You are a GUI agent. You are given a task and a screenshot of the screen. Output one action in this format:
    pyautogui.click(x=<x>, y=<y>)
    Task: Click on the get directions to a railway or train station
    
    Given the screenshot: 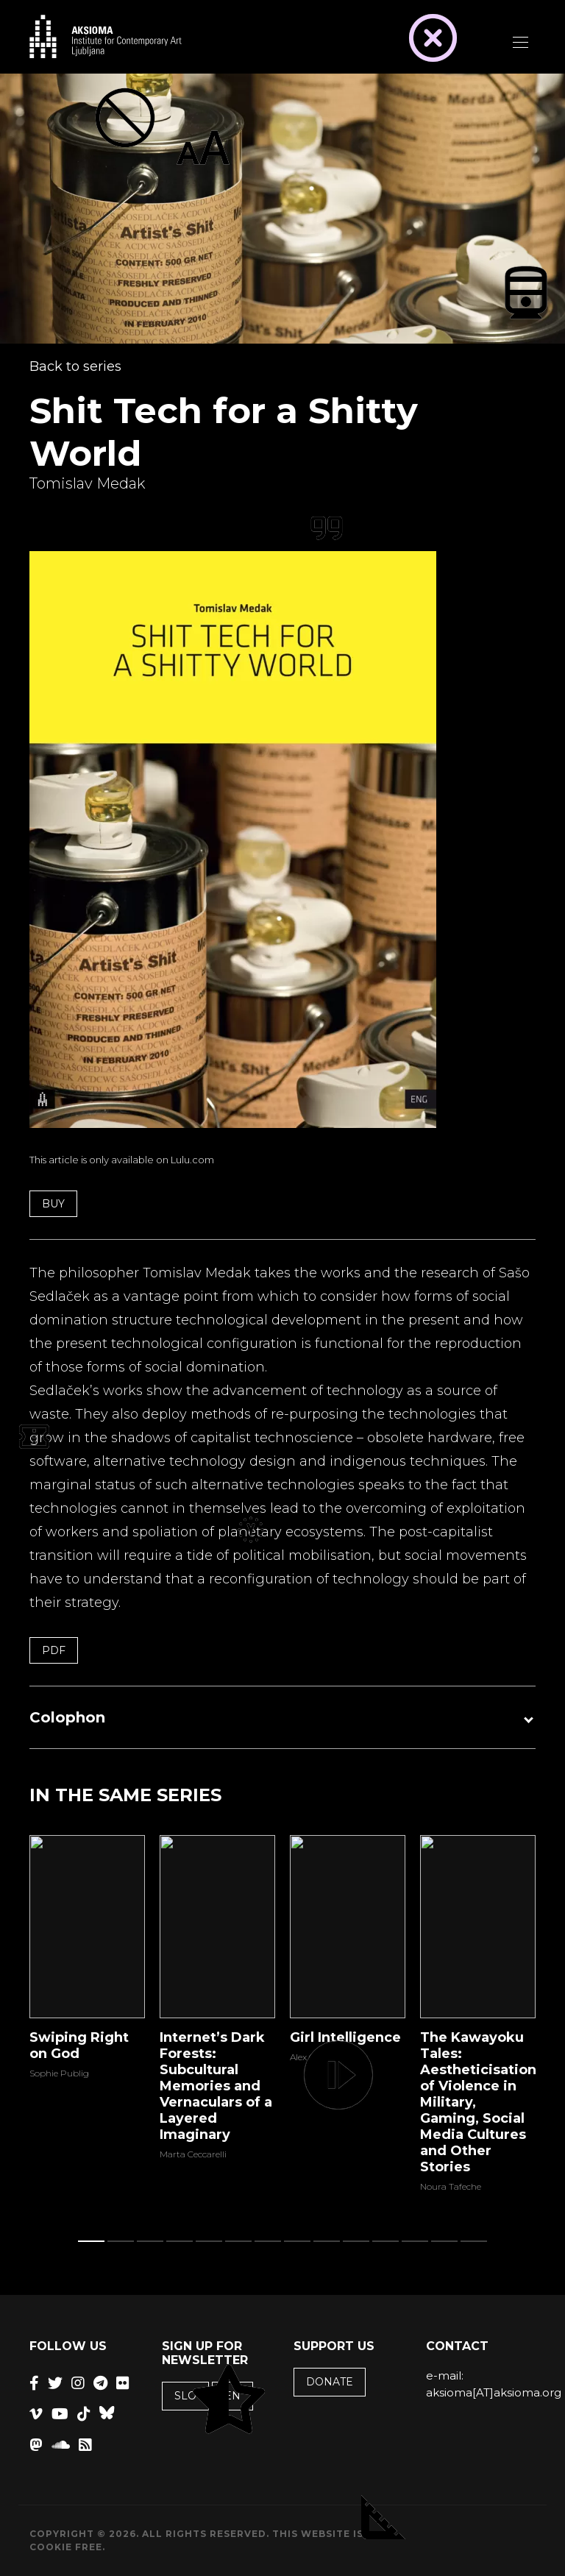 What is the action you would take?
    pyautogui.click(x=526, y=295)
    